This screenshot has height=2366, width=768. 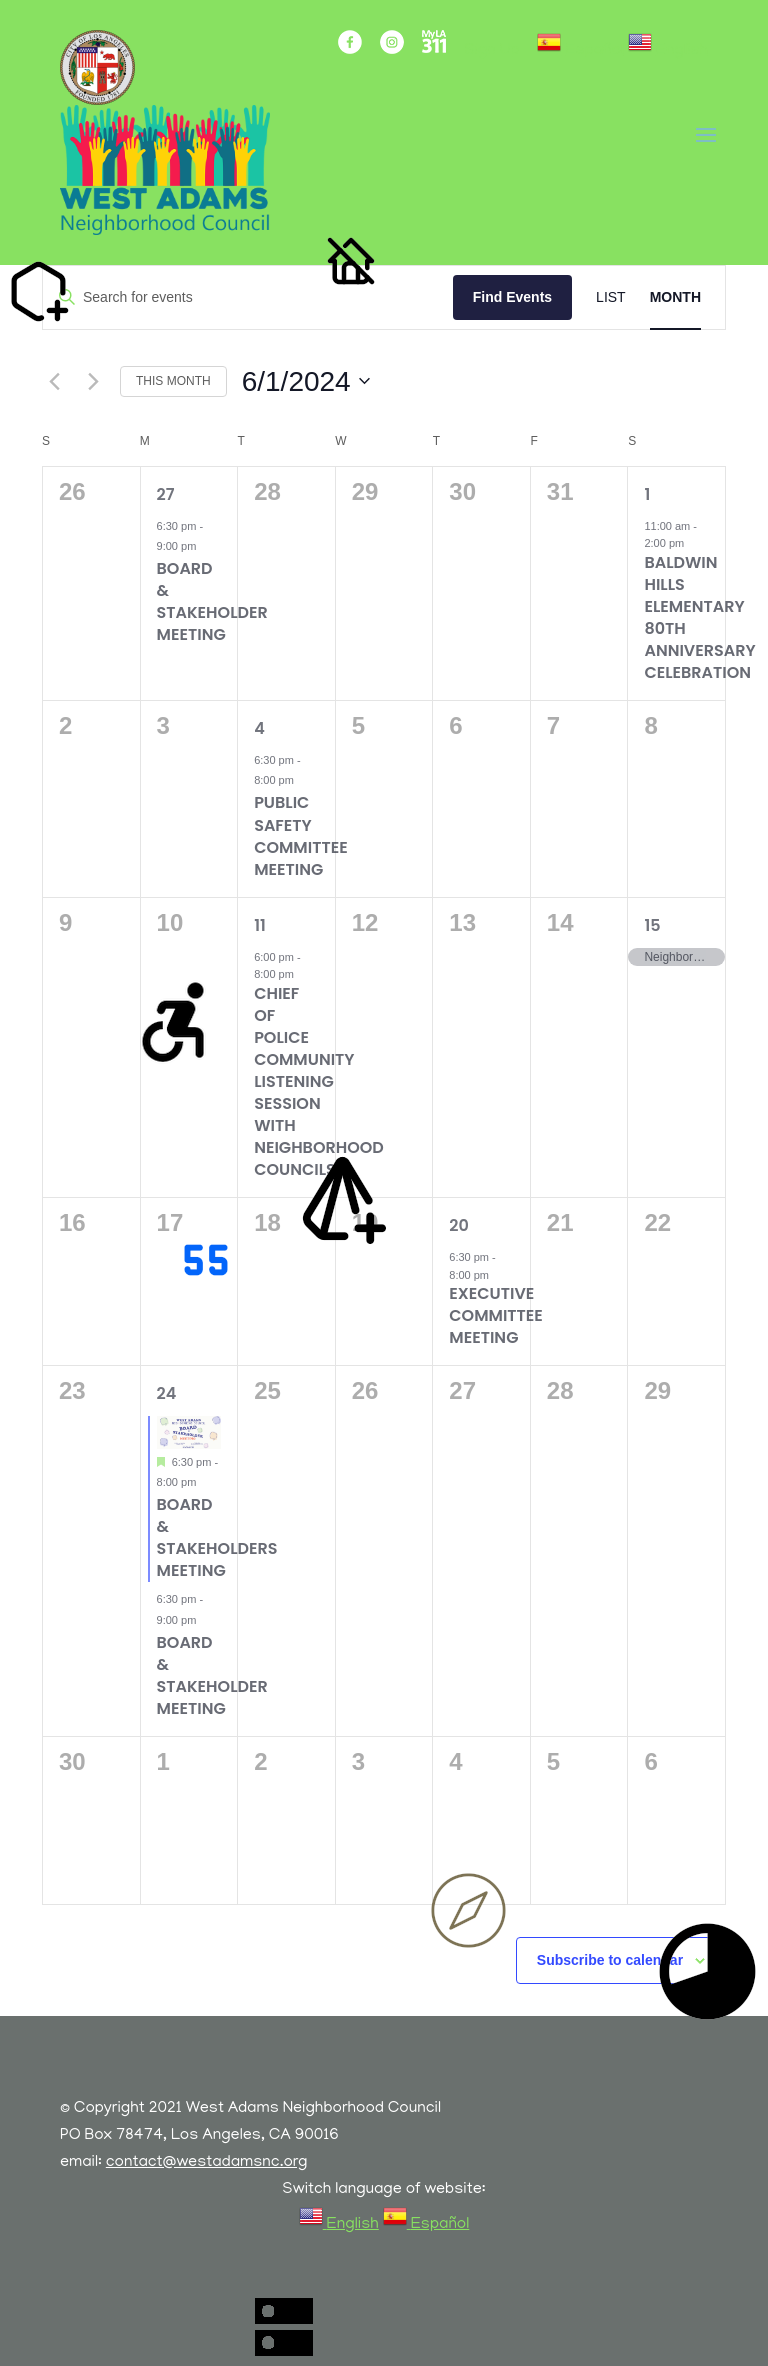 What do you see at coordinates (171, 1021) in the screenshot?
I see `indicates wheelchair accessibility available` at bounding box center [171, 1021].